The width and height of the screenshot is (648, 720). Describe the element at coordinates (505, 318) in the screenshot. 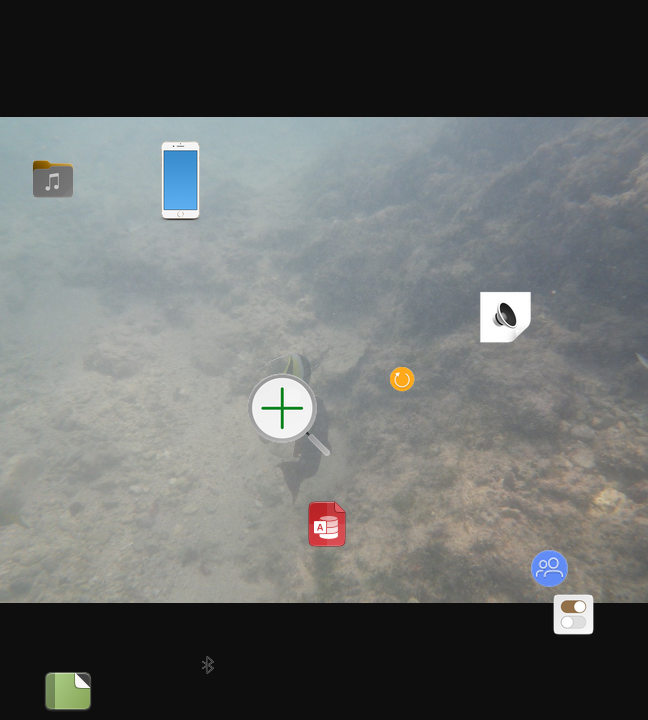

I see `a sound clipping or audio snippet file` at that location.